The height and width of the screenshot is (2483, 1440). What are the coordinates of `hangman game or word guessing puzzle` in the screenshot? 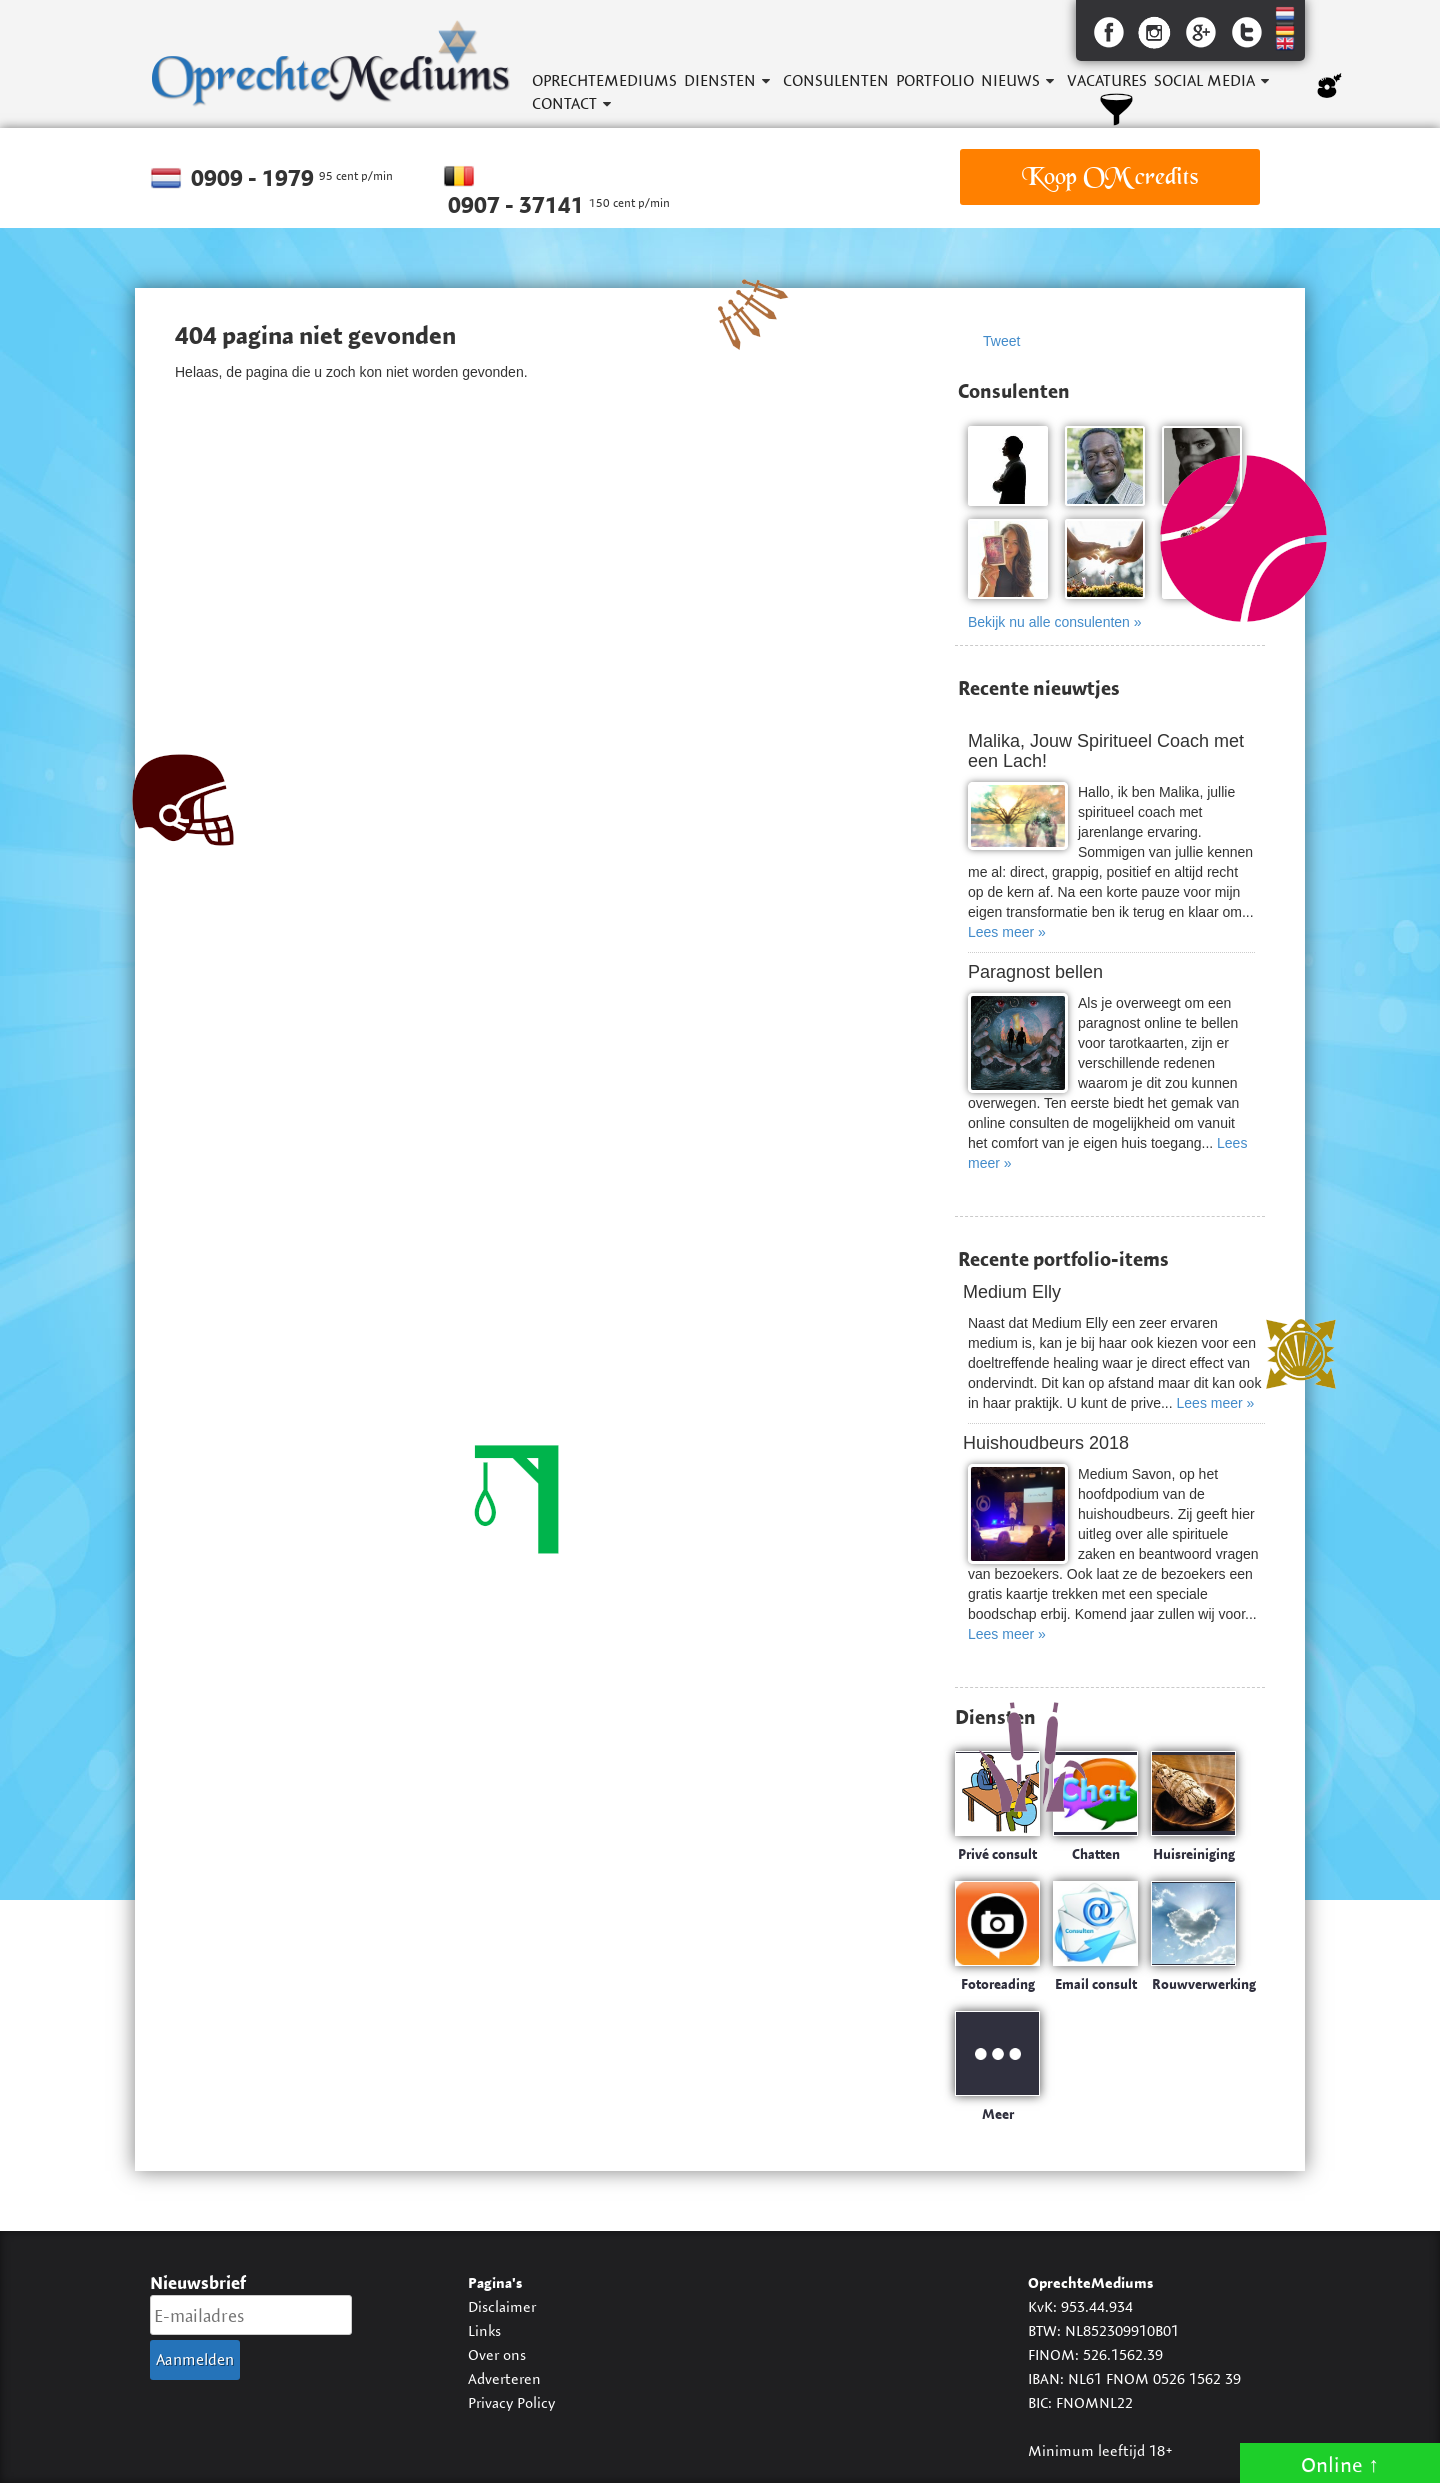 It's located at (515, 1499).